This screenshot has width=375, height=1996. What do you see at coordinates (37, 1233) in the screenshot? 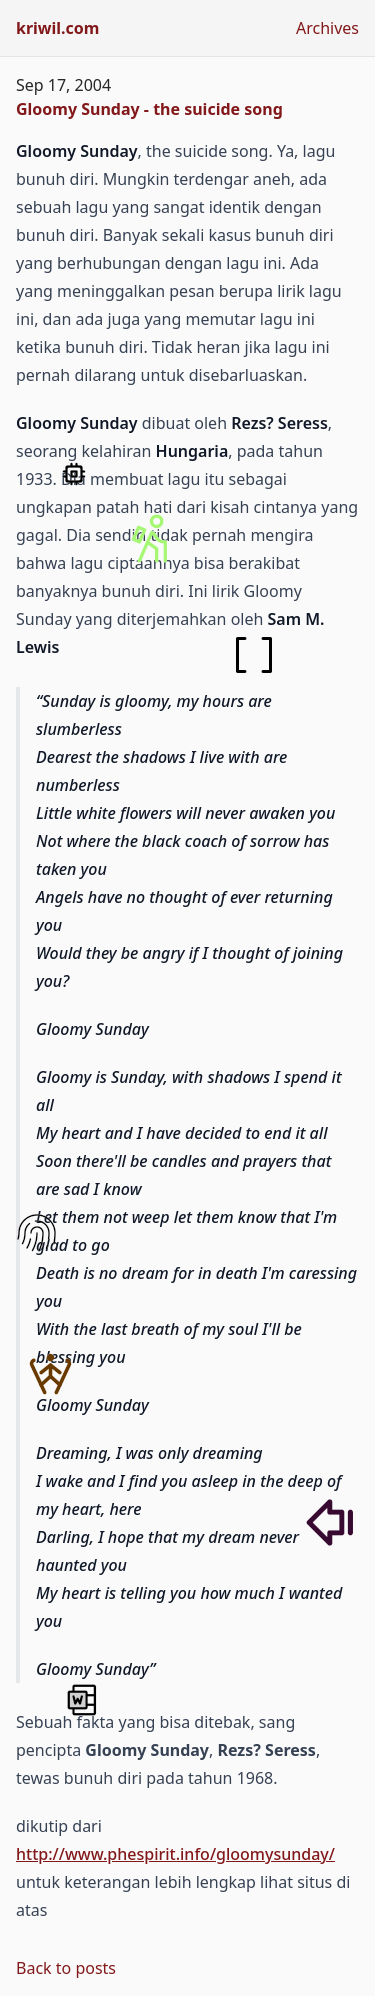
I see `authenticate with biometric fingerprint` at bounding box center [37, 1233].